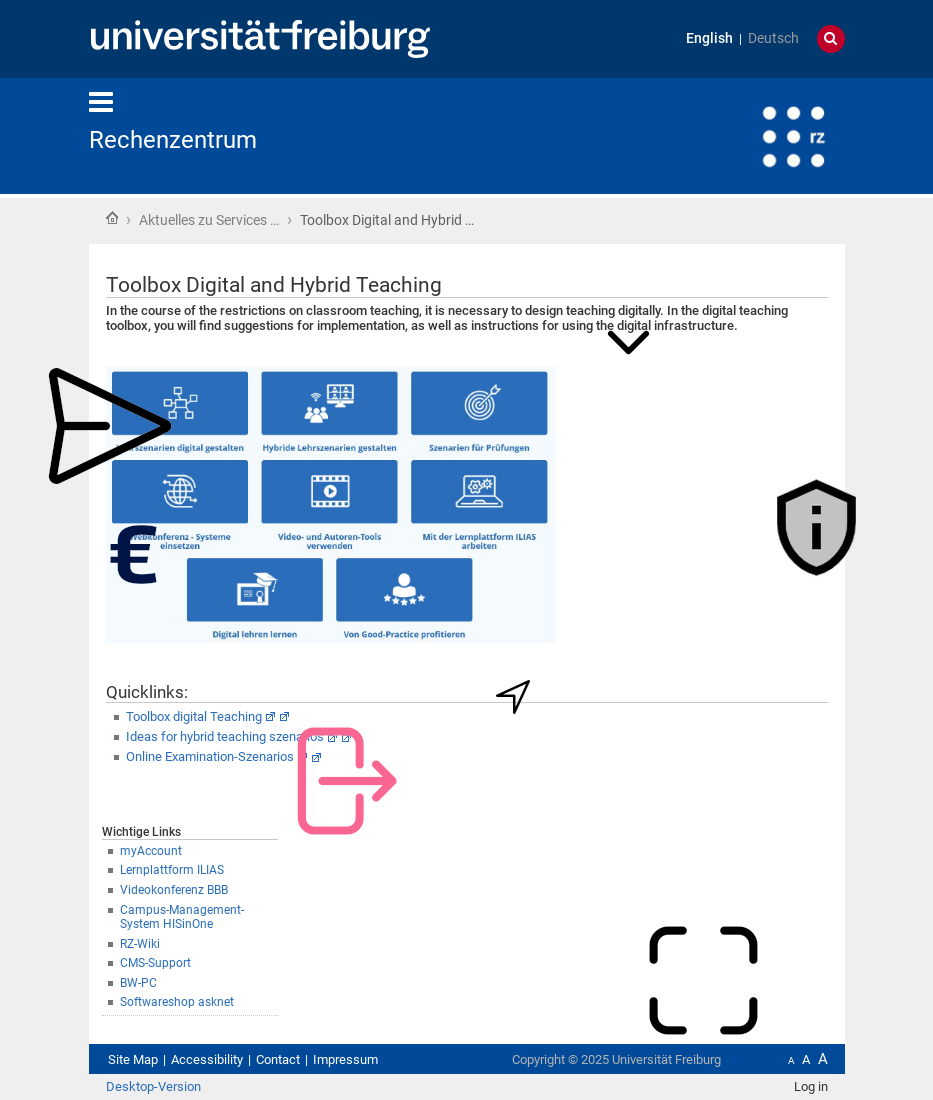 The image size is (933, 1100). I want to click on view prices in euros, so click(133, 554).